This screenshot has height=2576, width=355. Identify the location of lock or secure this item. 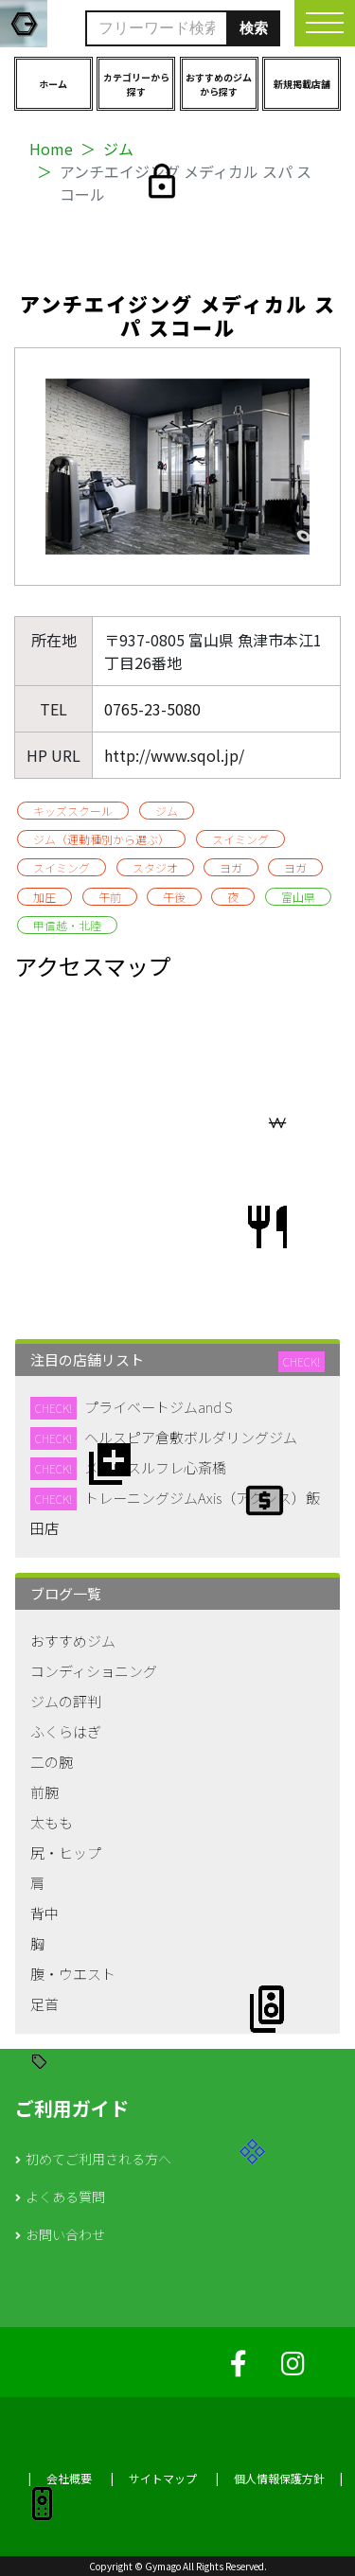
(162, 182).